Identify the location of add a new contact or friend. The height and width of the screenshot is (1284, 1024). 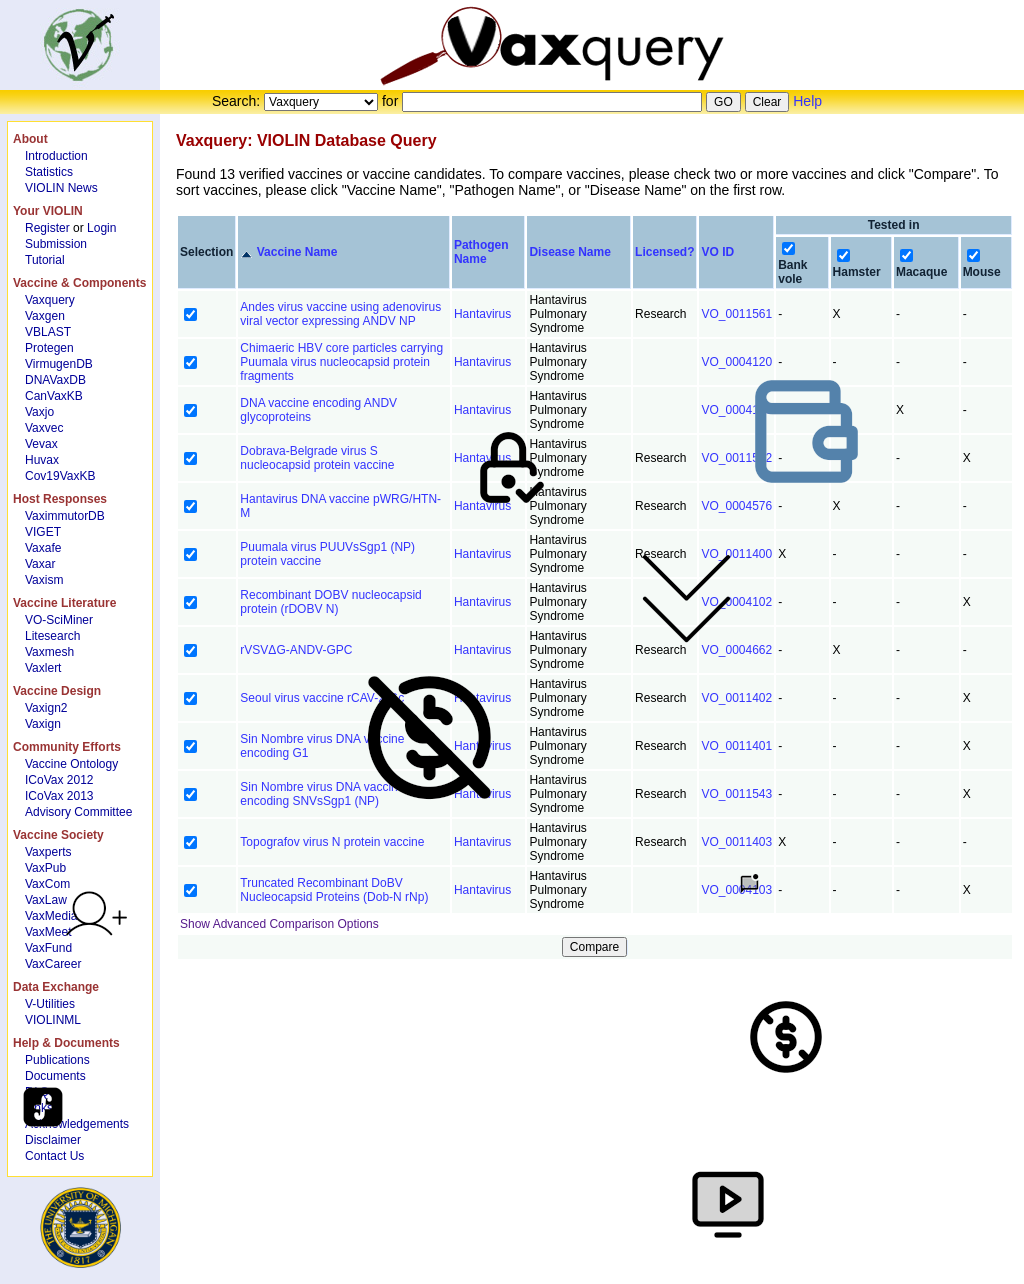
(94, 915).